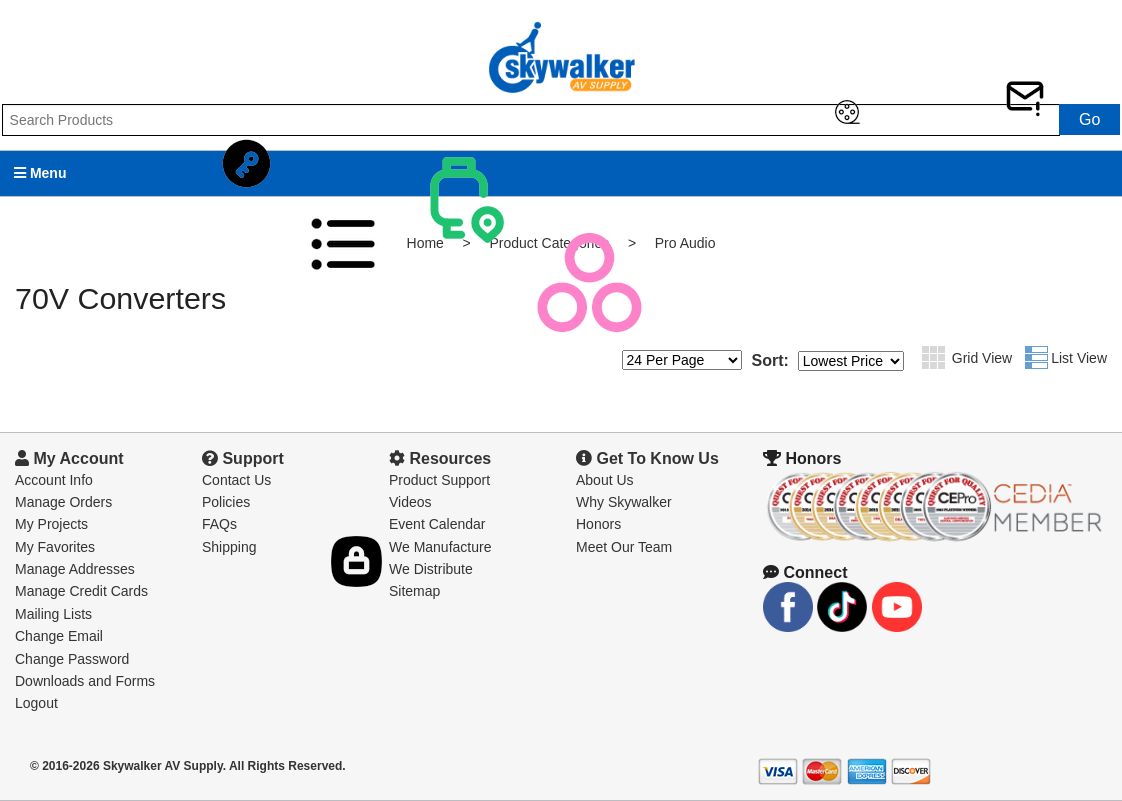 Image resolution: width=1122 pixels, height=801 pixels. Describe the element at coordinates (459, 198) in the screenshot. I see `view smartwatch location` at that location.